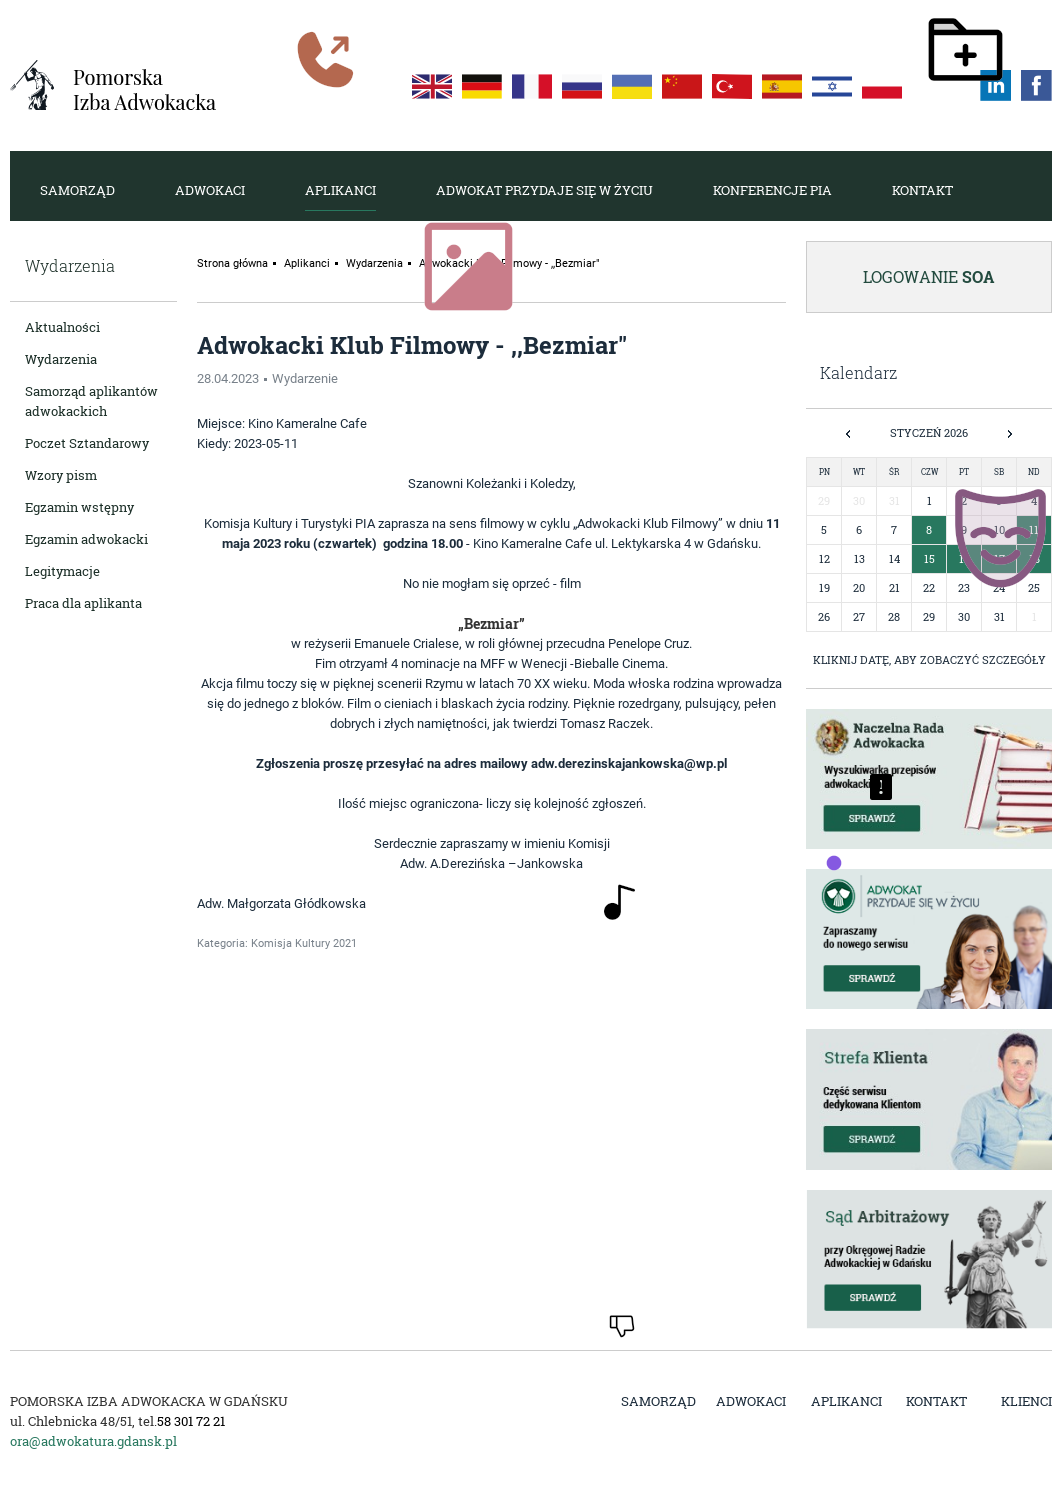 This screenshot has width=1062, height=1486. I want to click on theater or entertainment category, so click(1000, 534).